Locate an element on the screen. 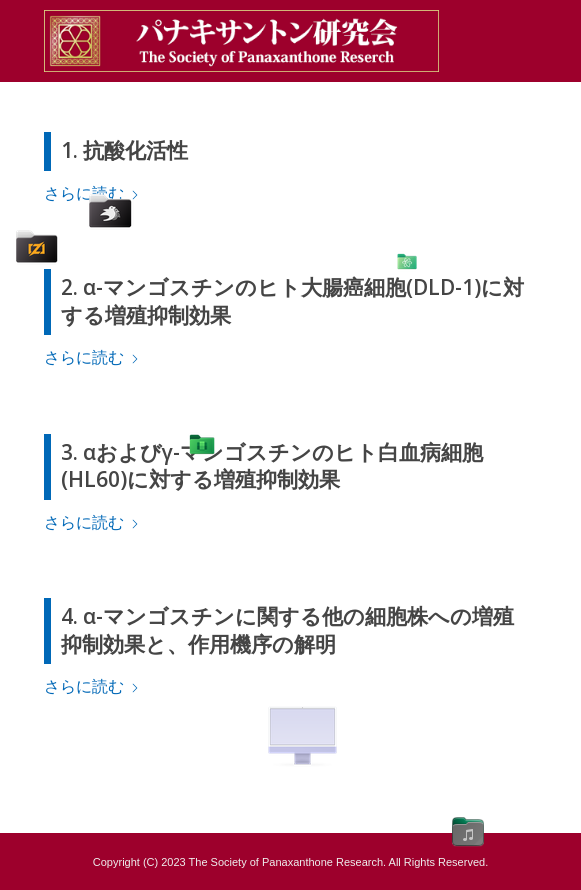  open windows subsystem for android files is located at coordinates (202, 445).